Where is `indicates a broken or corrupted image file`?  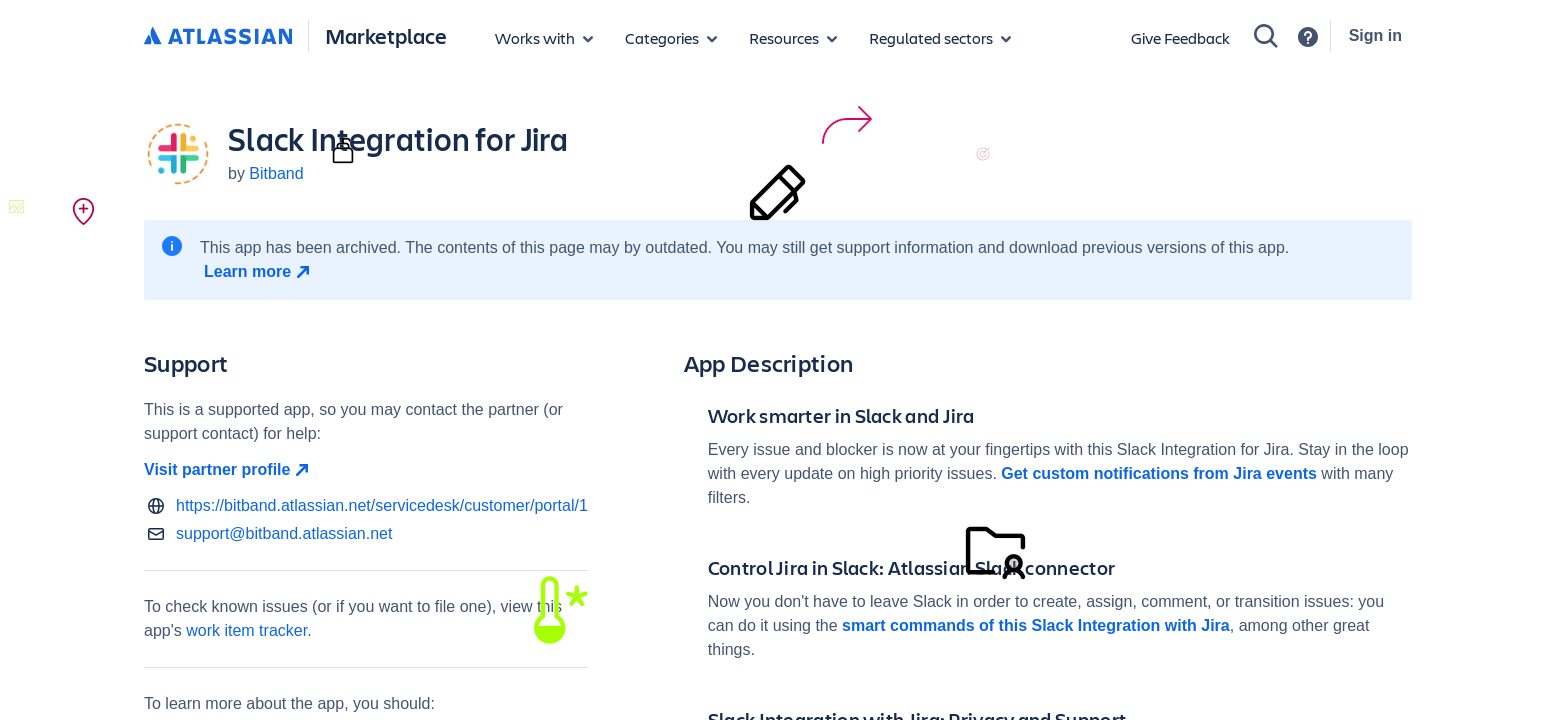
indicates a broken or corrupted image file is located at coordinates (16, 206).